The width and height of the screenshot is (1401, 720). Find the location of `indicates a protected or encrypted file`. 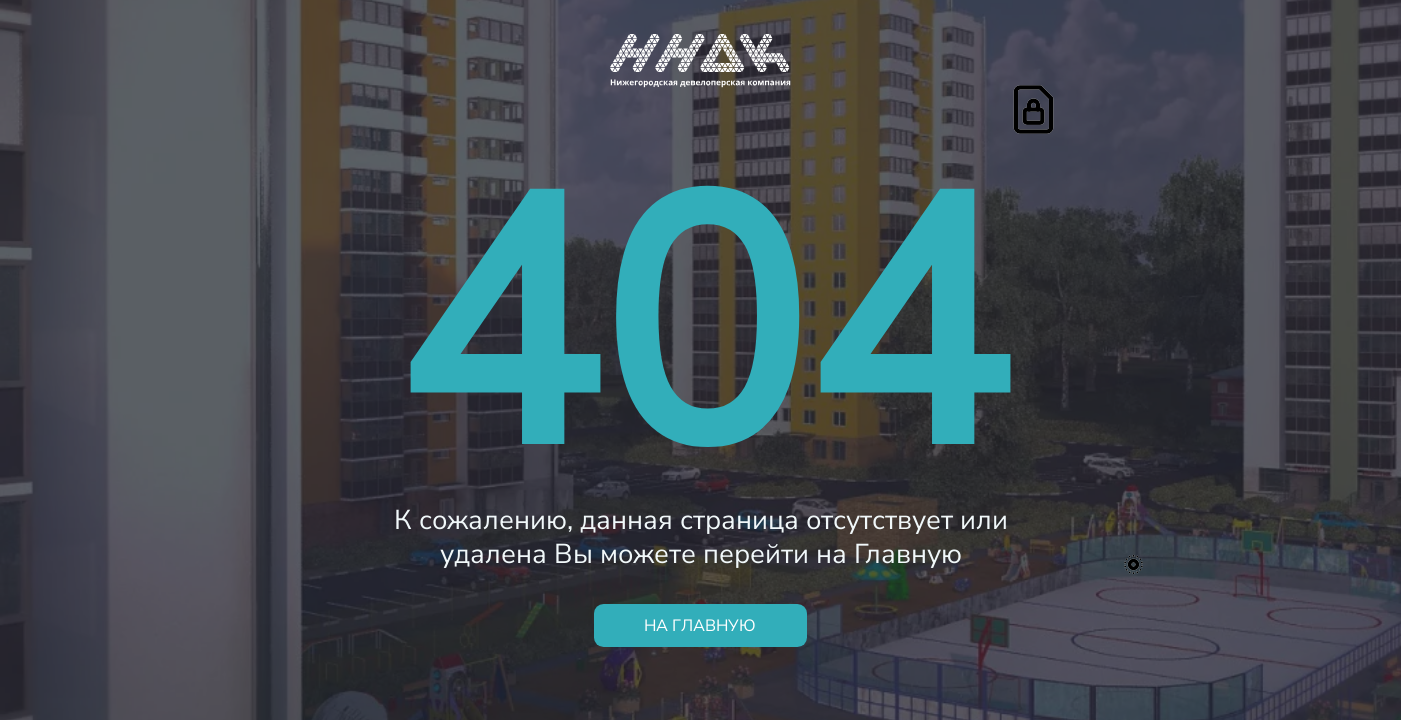

indicates a protected or encrypted file is located at coordinates (1033, 109).